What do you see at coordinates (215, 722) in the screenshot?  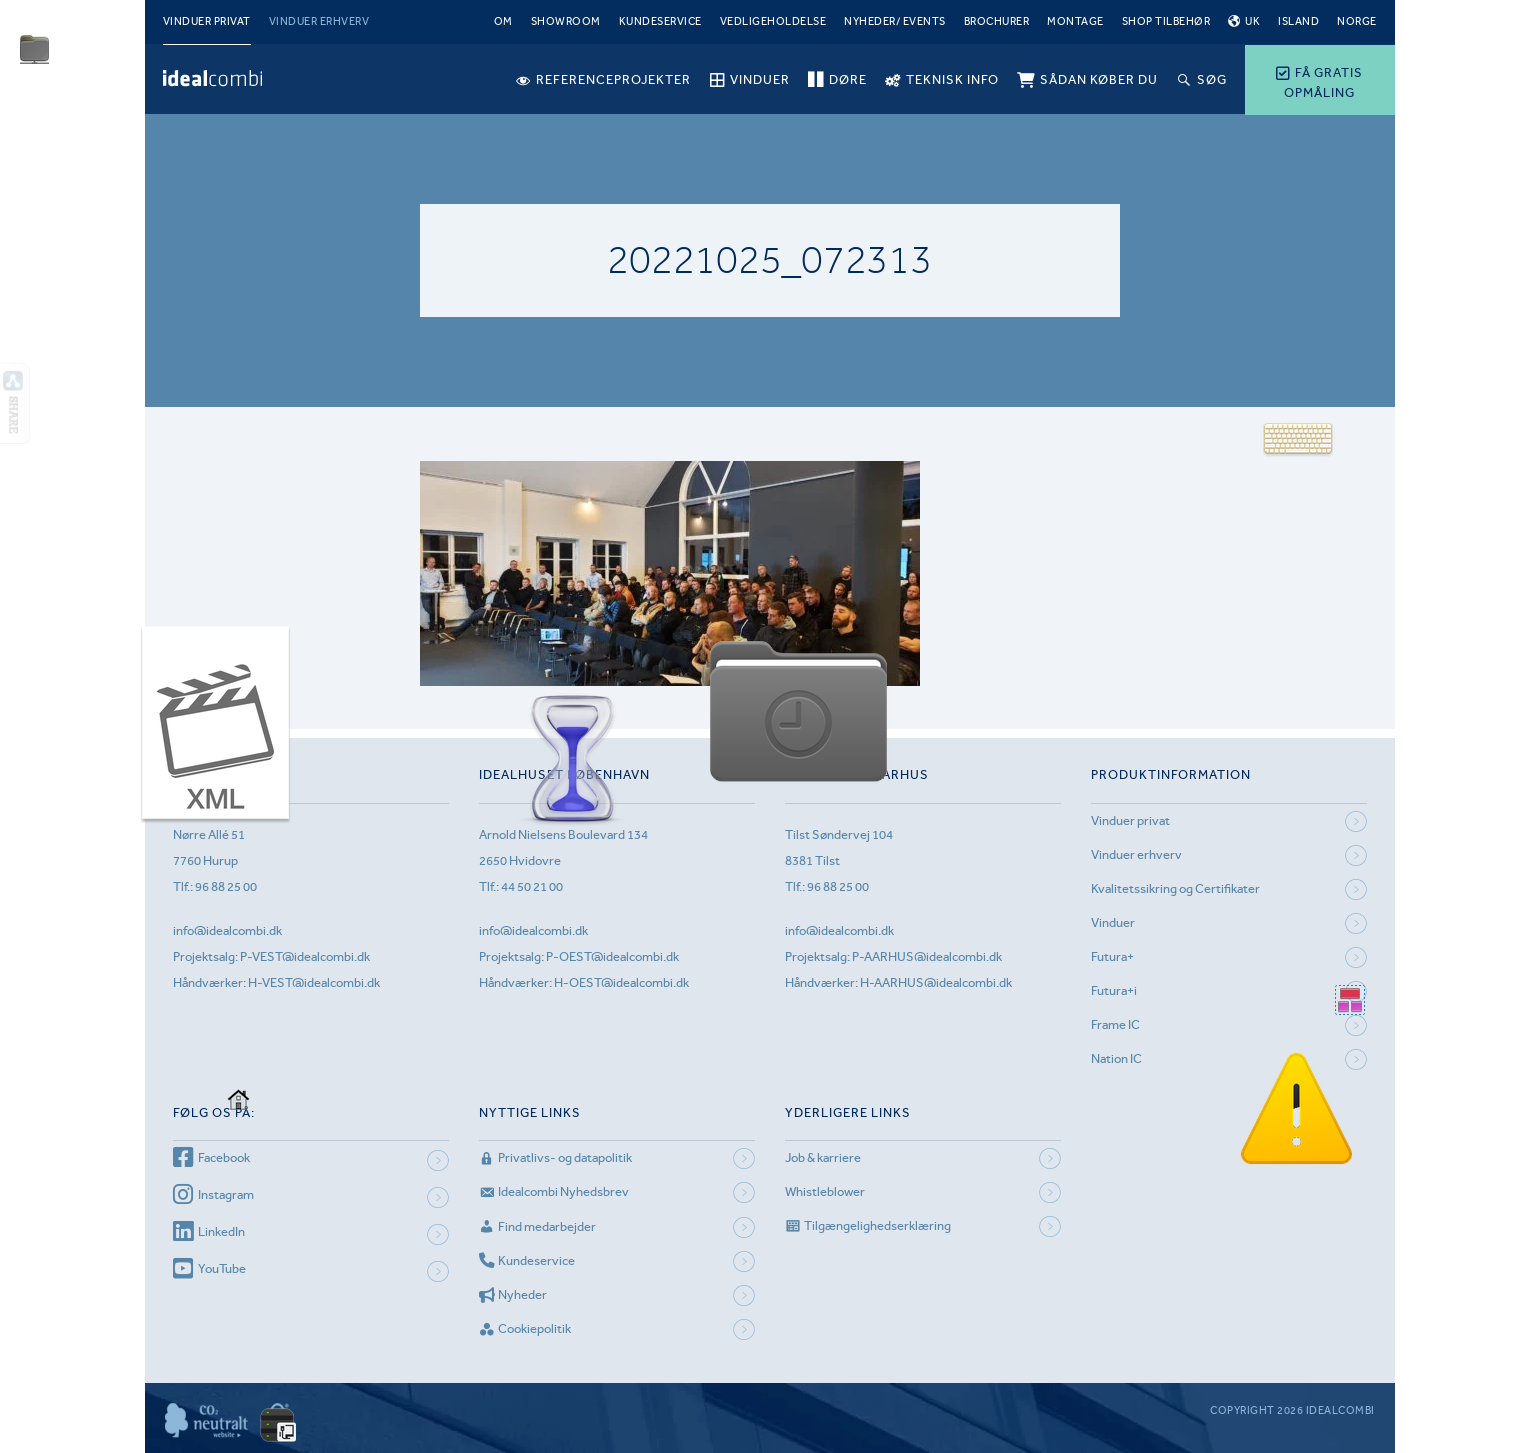 I see `xml file associated with iMovie project` at bounding box center [215, 722].